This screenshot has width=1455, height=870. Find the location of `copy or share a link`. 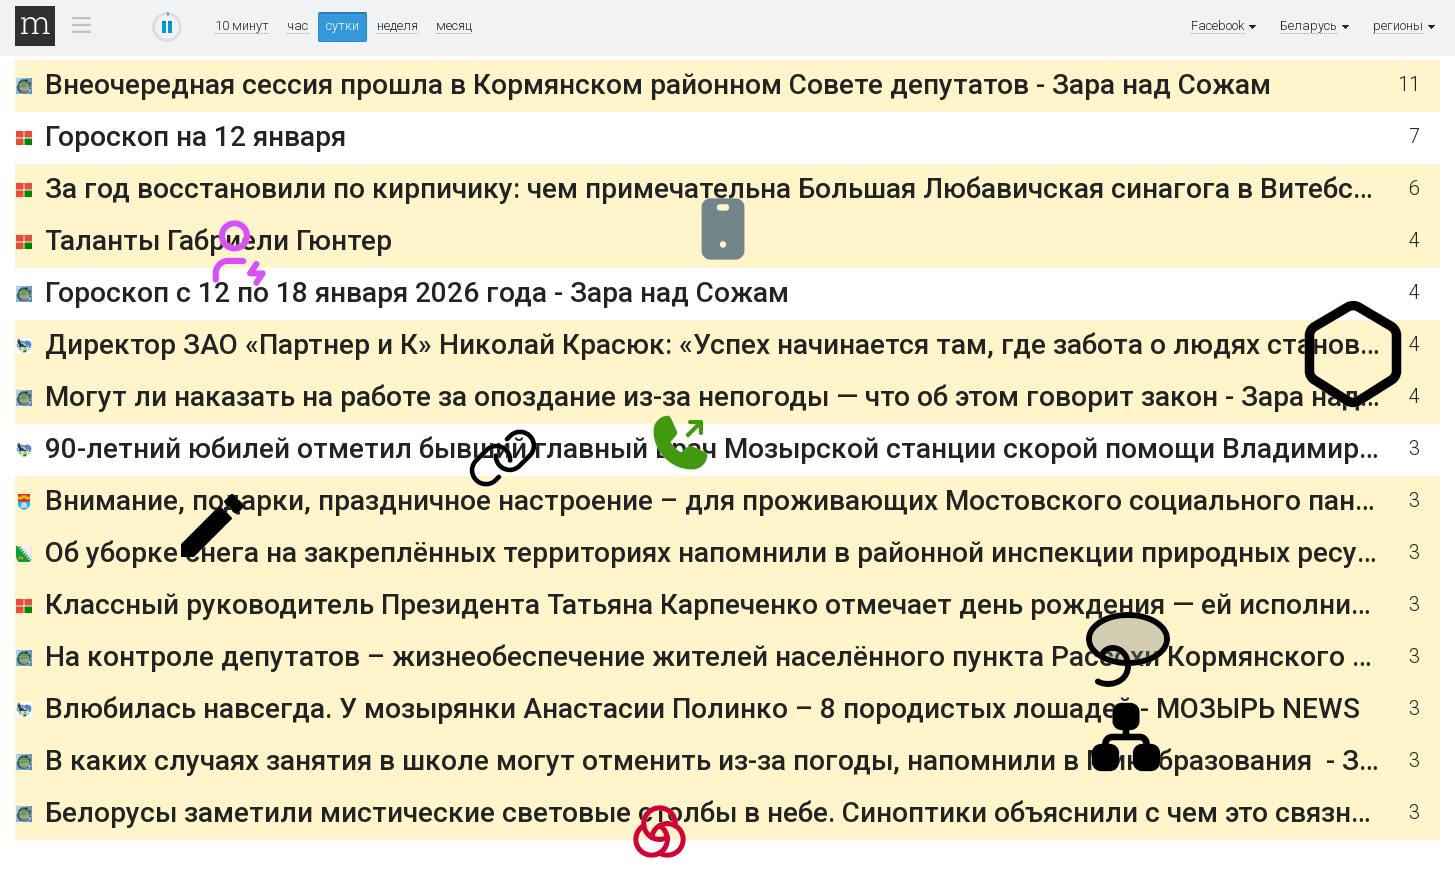

copy or share a link is located at coordinates (503, 458).